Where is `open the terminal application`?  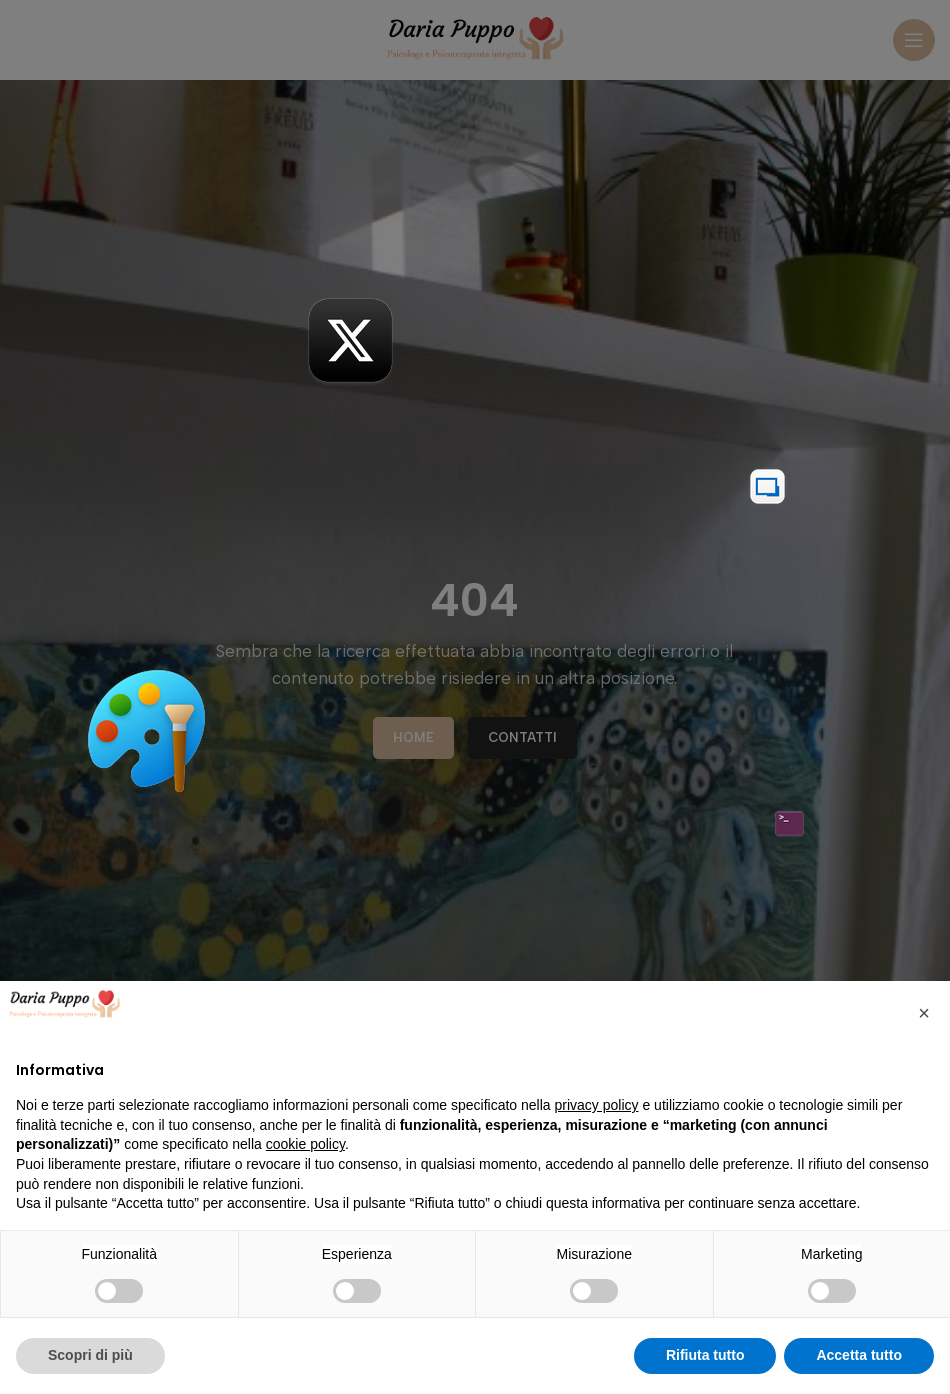
open the terminal application is located at coordinates (789, 823).